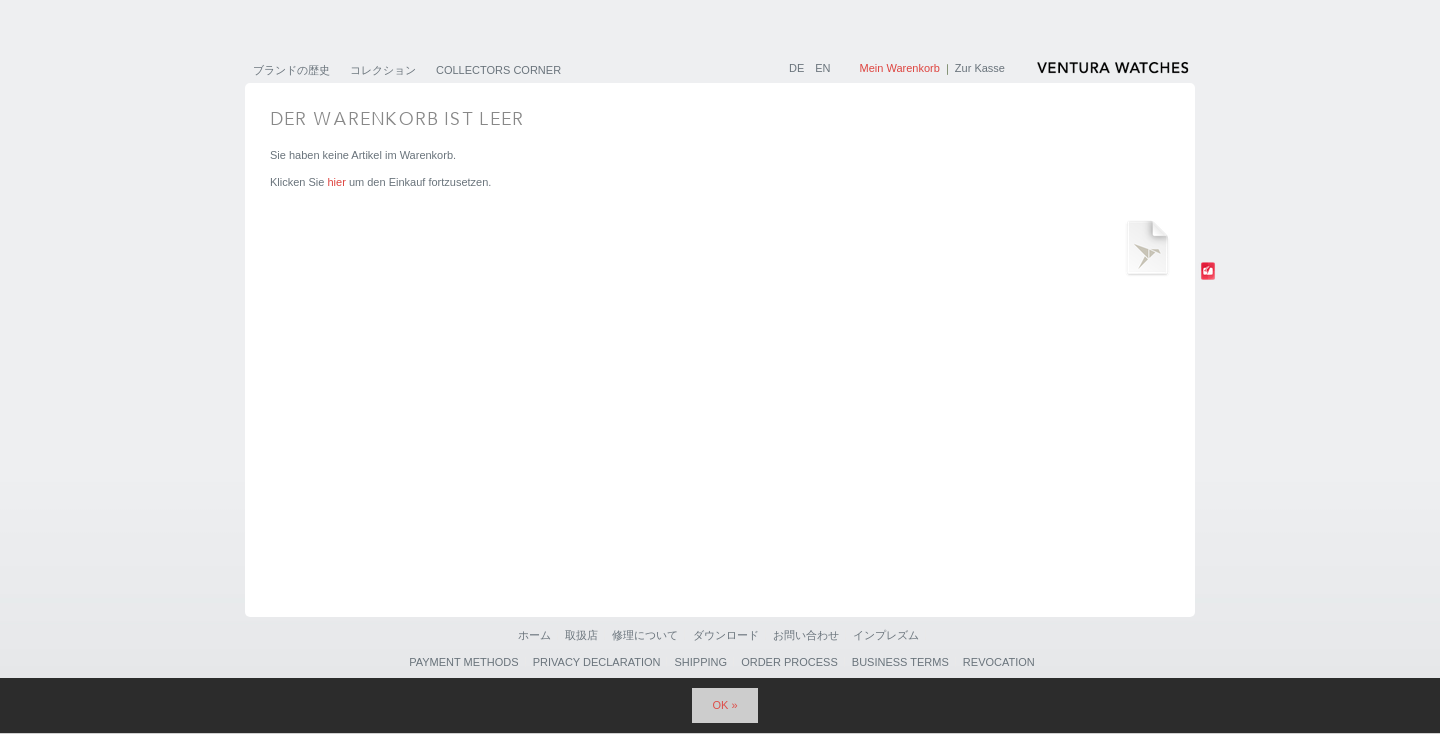 Image resolution: width=1440 pixels, height=734 pixels. I want to click on an eps vector file format, so click(1208, 271).